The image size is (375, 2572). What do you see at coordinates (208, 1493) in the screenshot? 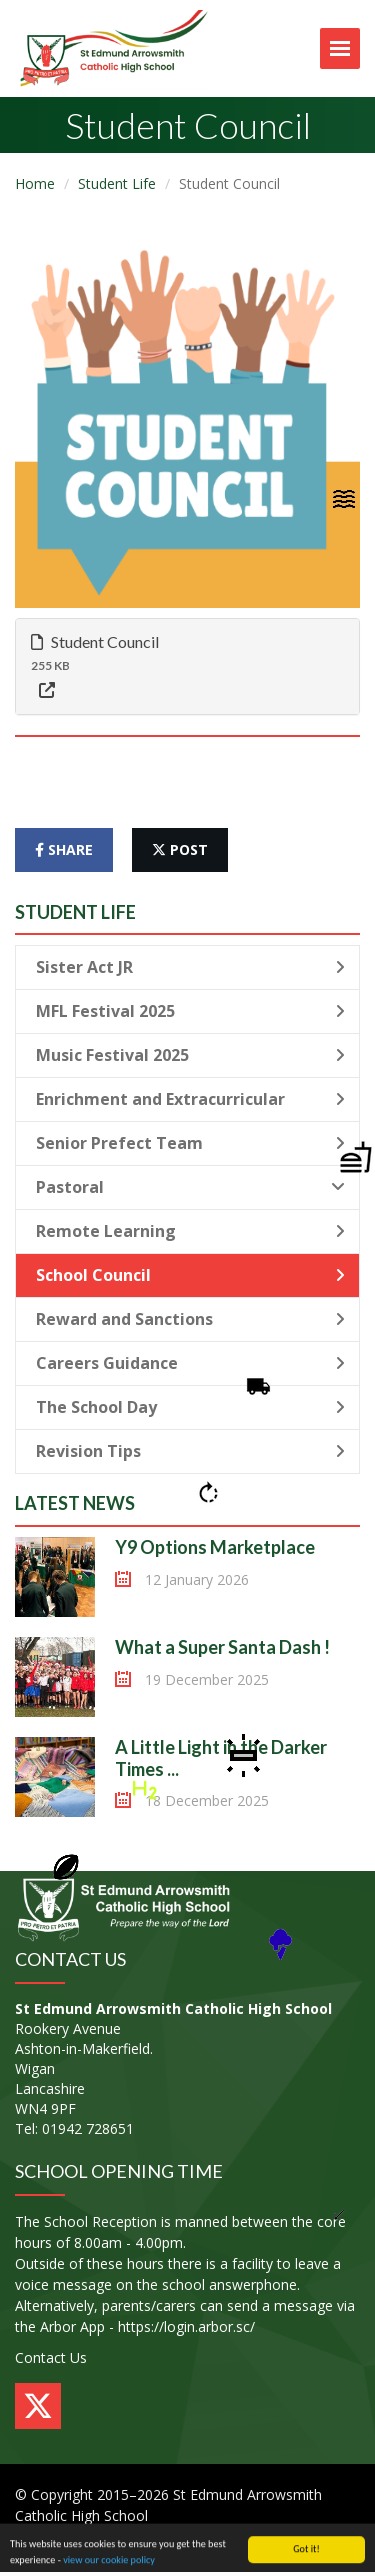
I see `rotate image clockwise` at bounding box center [208, 1493].